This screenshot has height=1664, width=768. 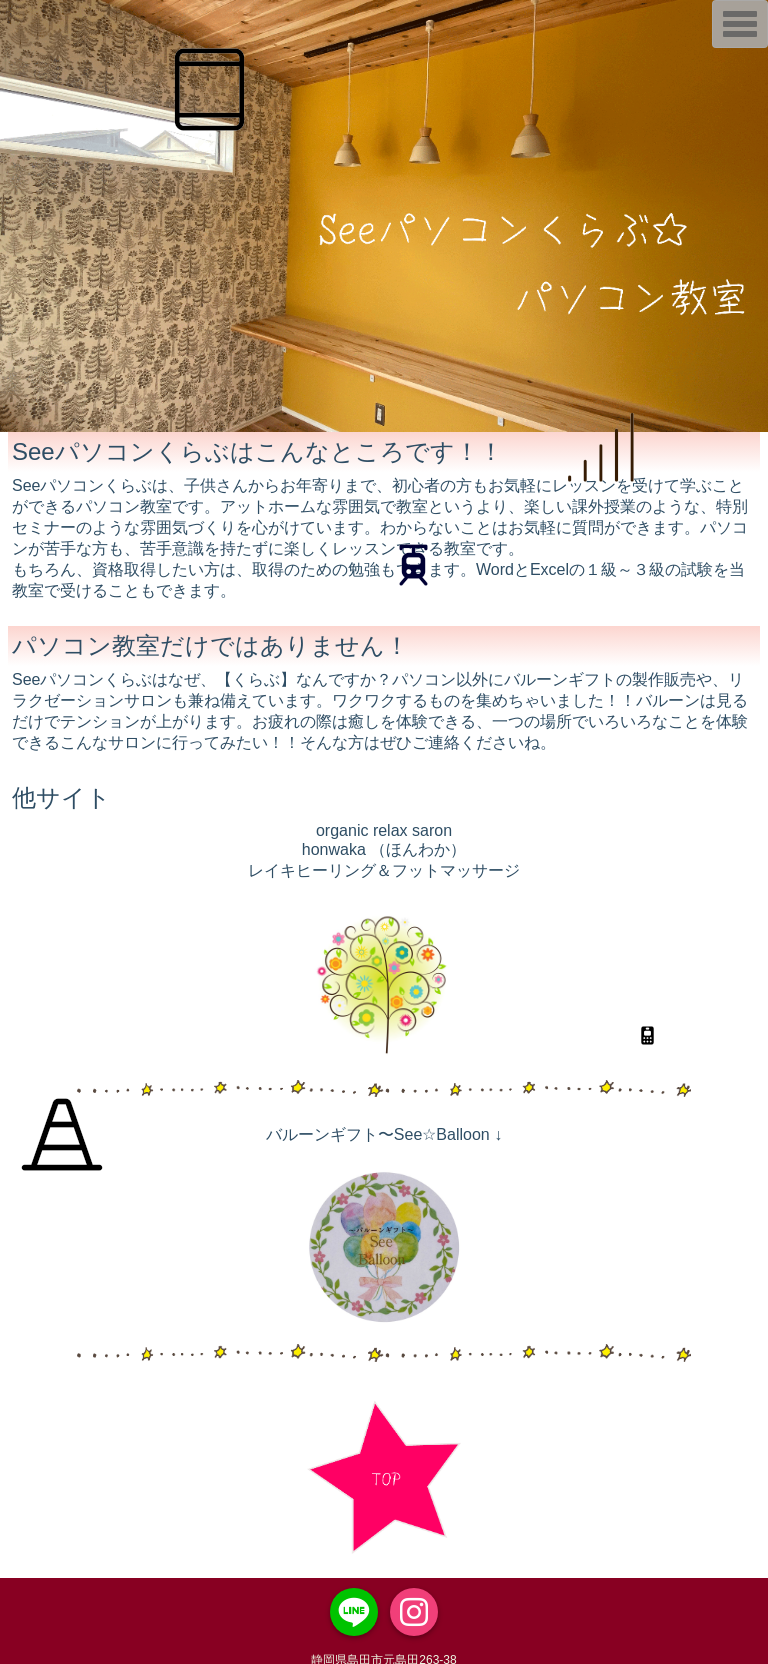 What do you see at coordinates (413, 564) in the screenshot?
I see `access public transit or tram routes` at bounding box center [413, 564].